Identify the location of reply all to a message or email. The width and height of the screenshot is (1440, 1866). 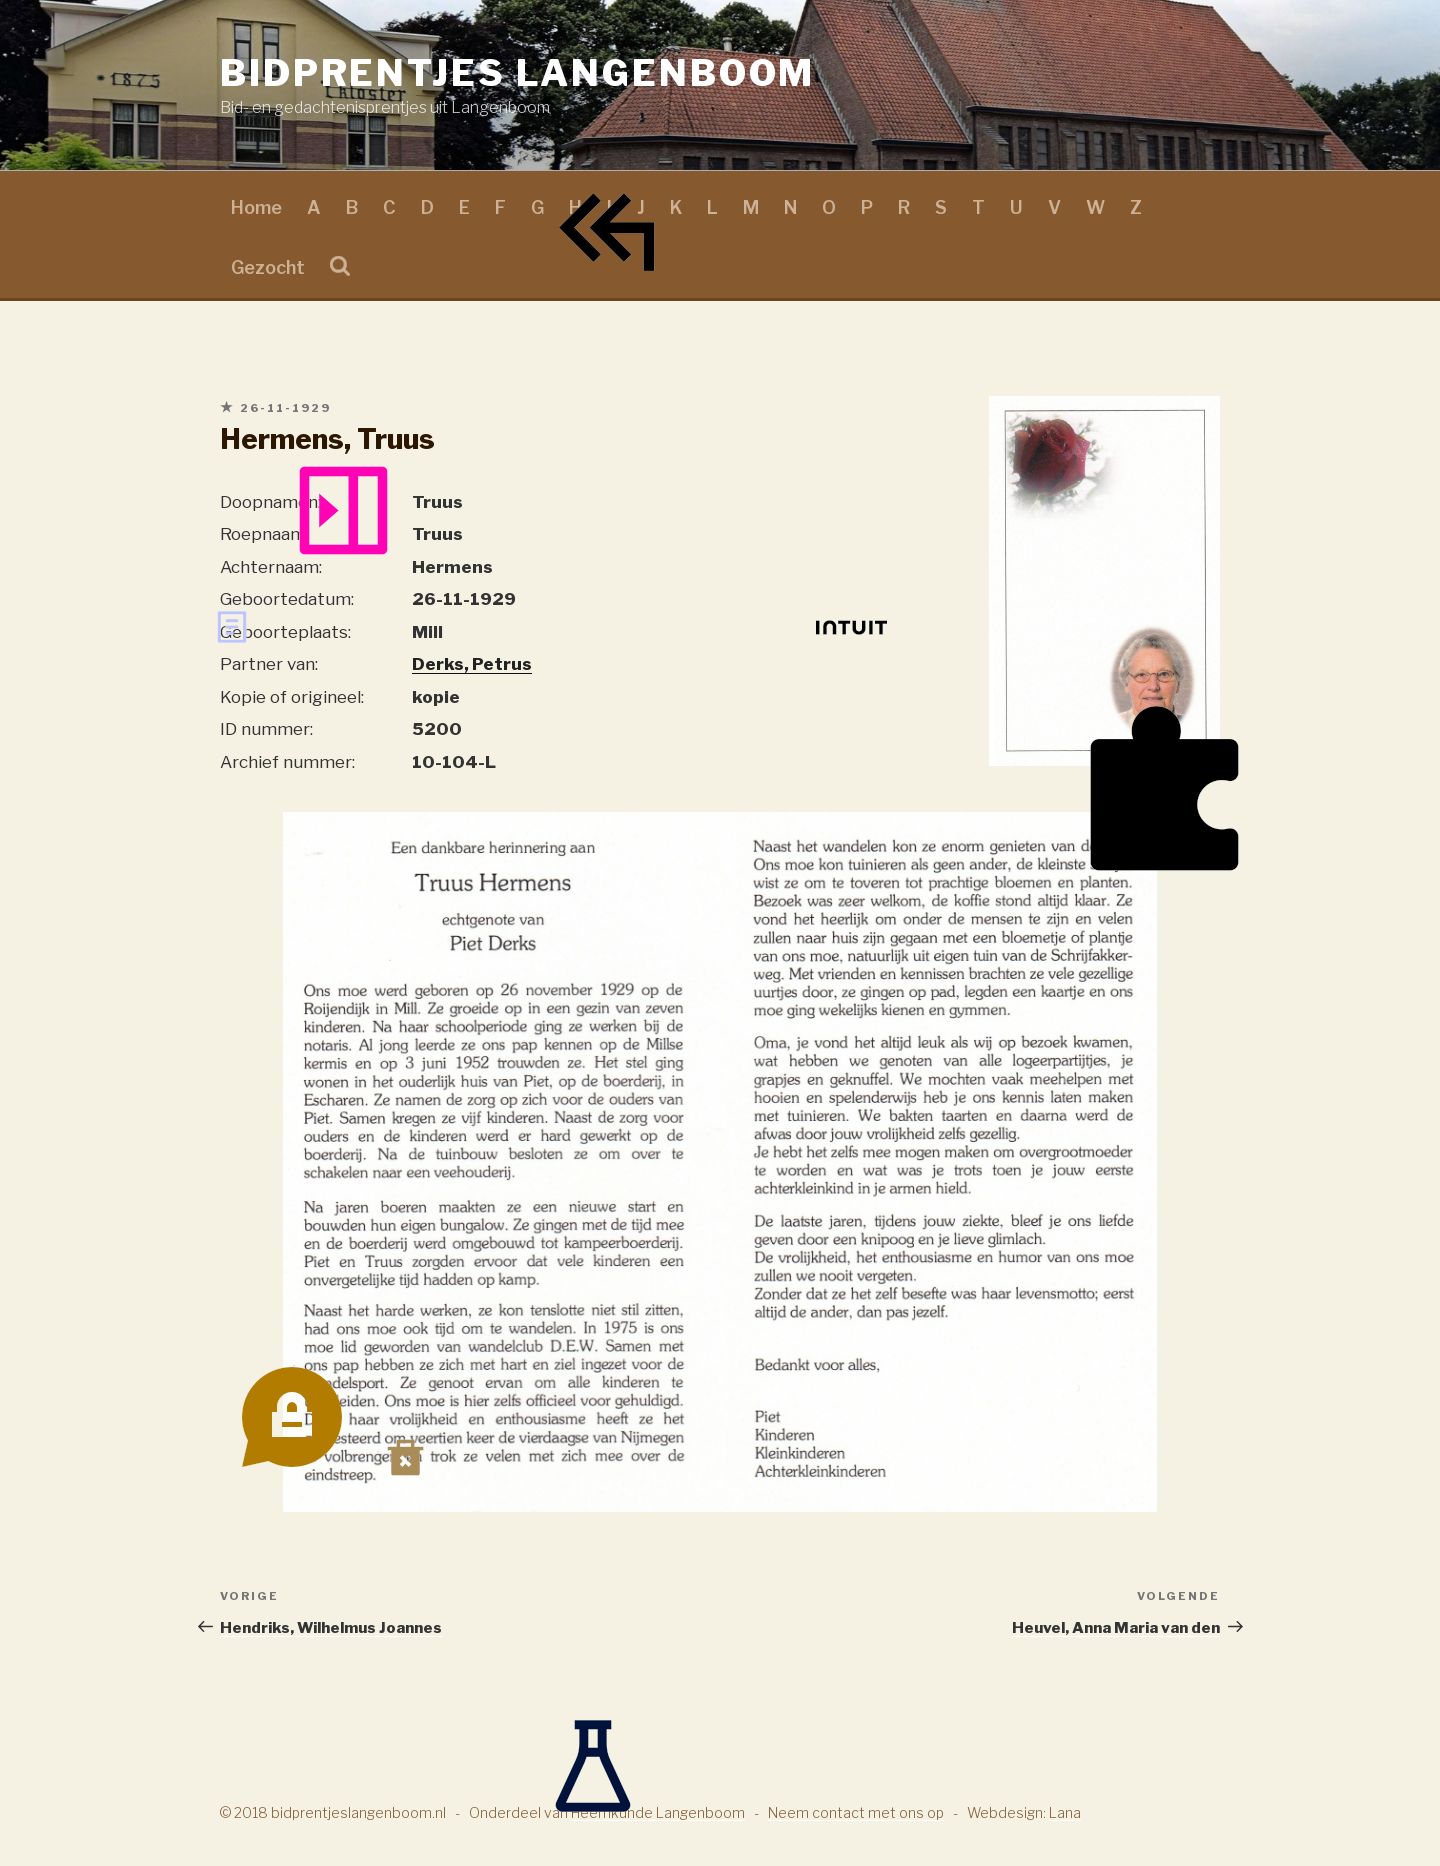
(611, 233).